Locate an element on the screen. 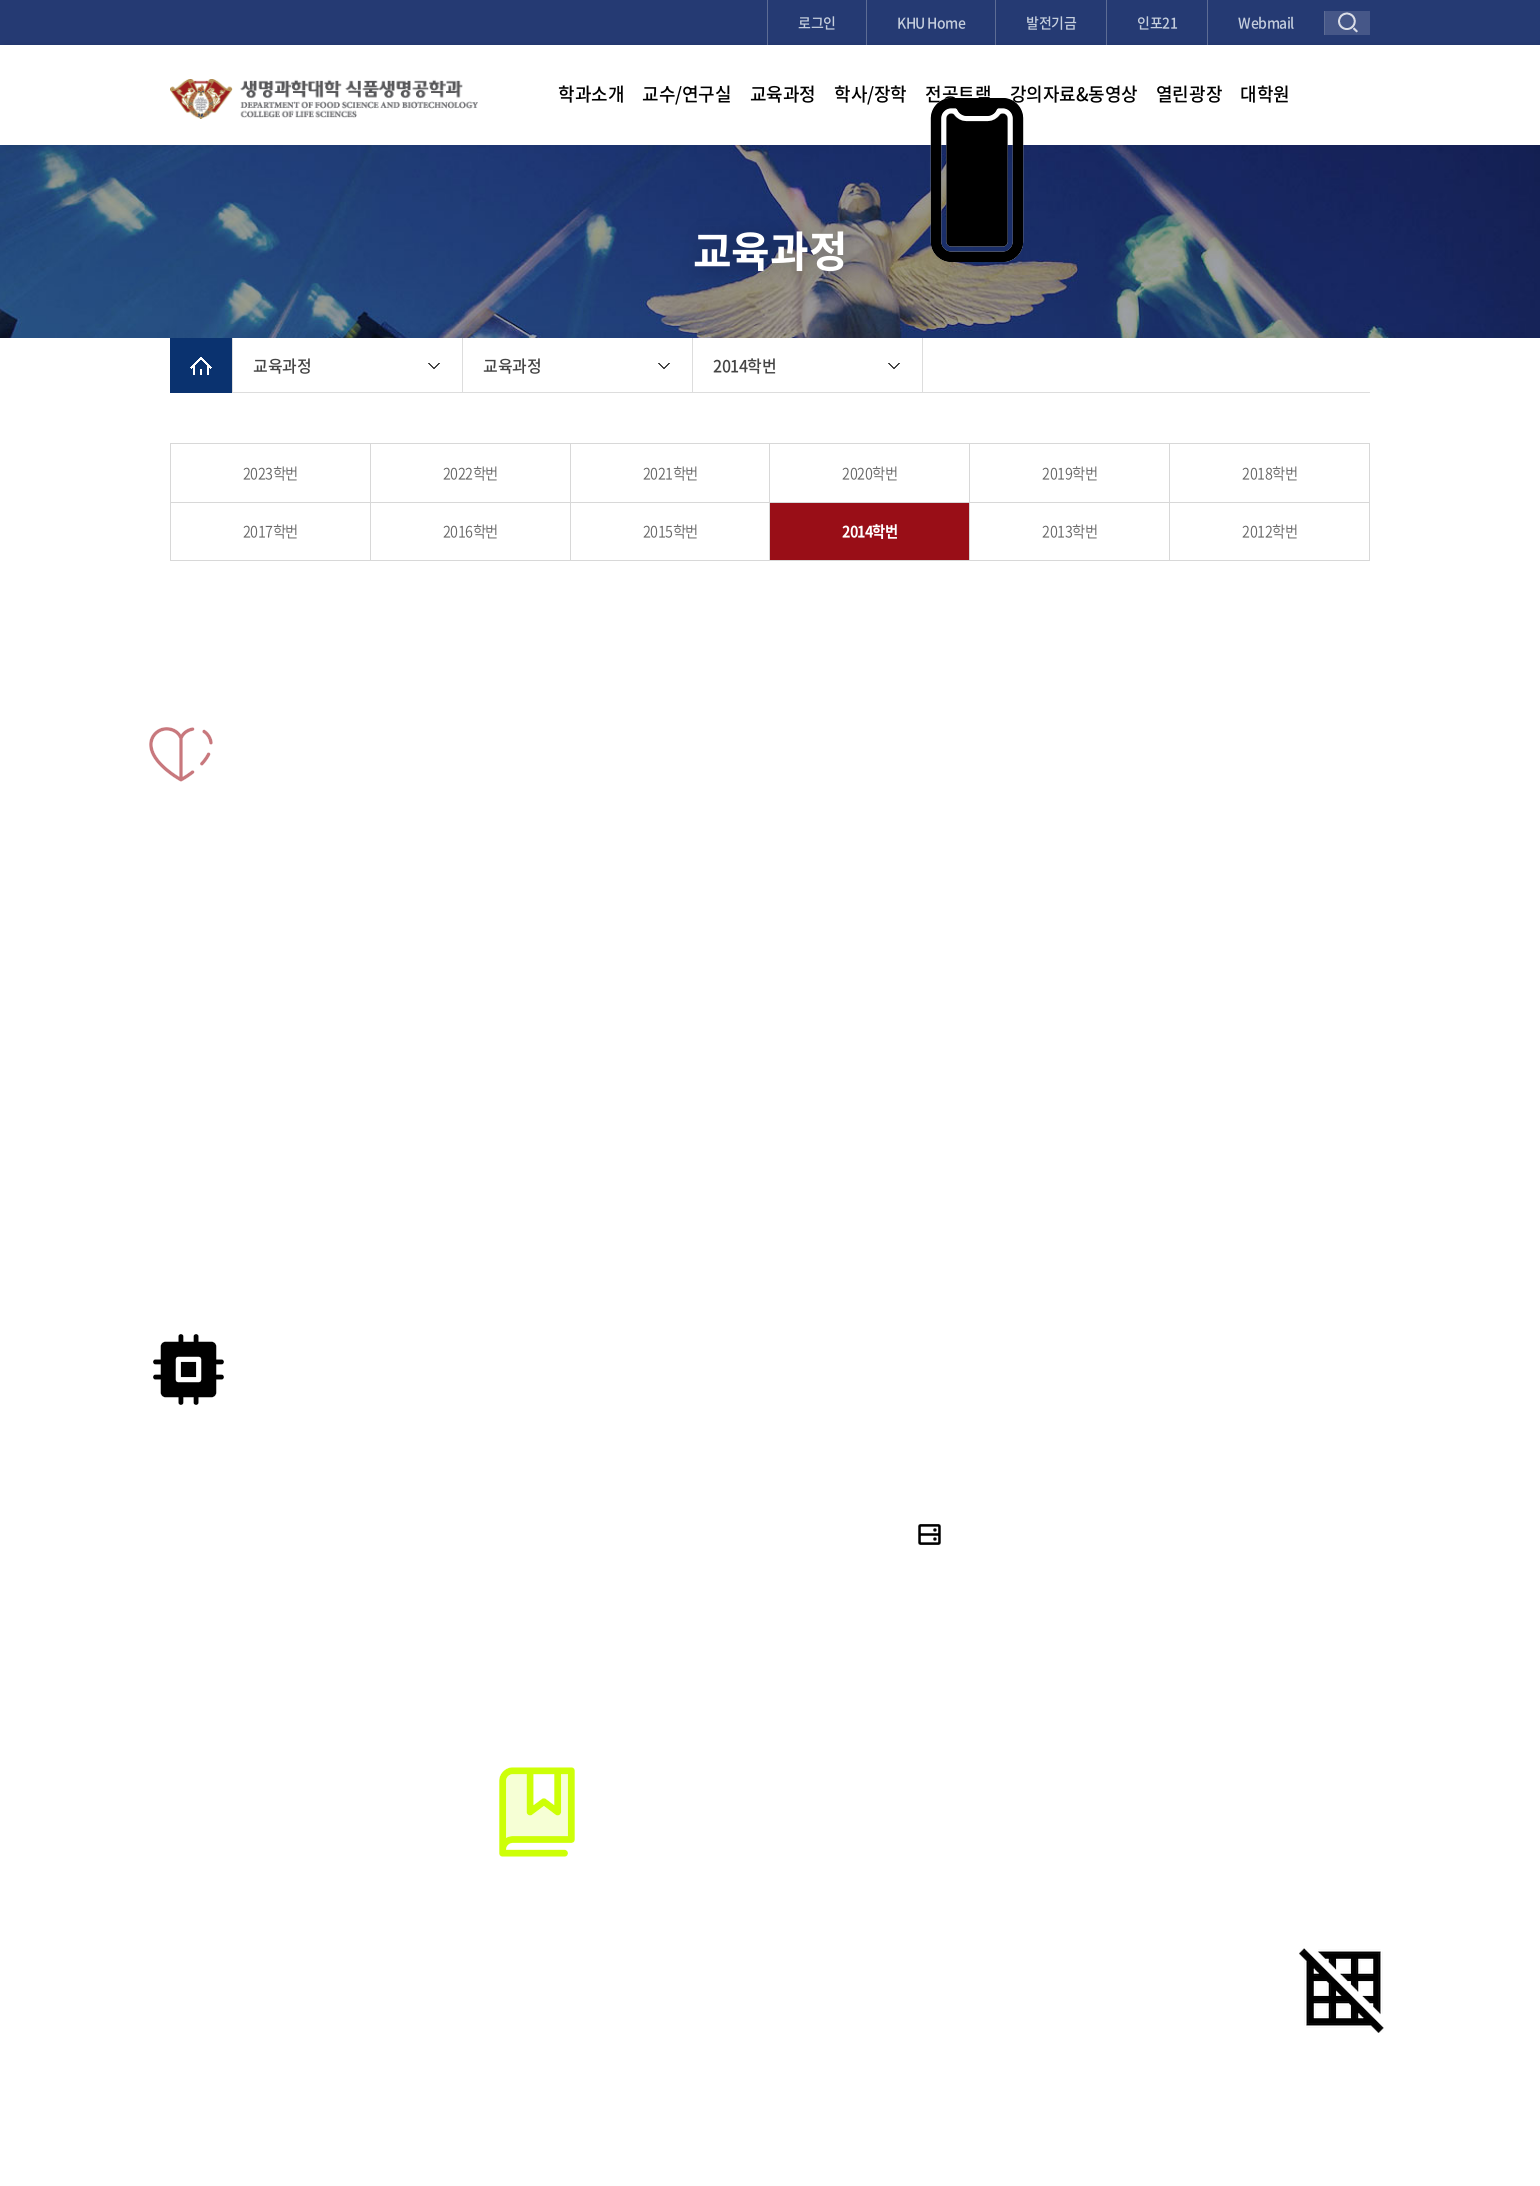  indicates partial like or favorite status is located at coordinates (181, 752).